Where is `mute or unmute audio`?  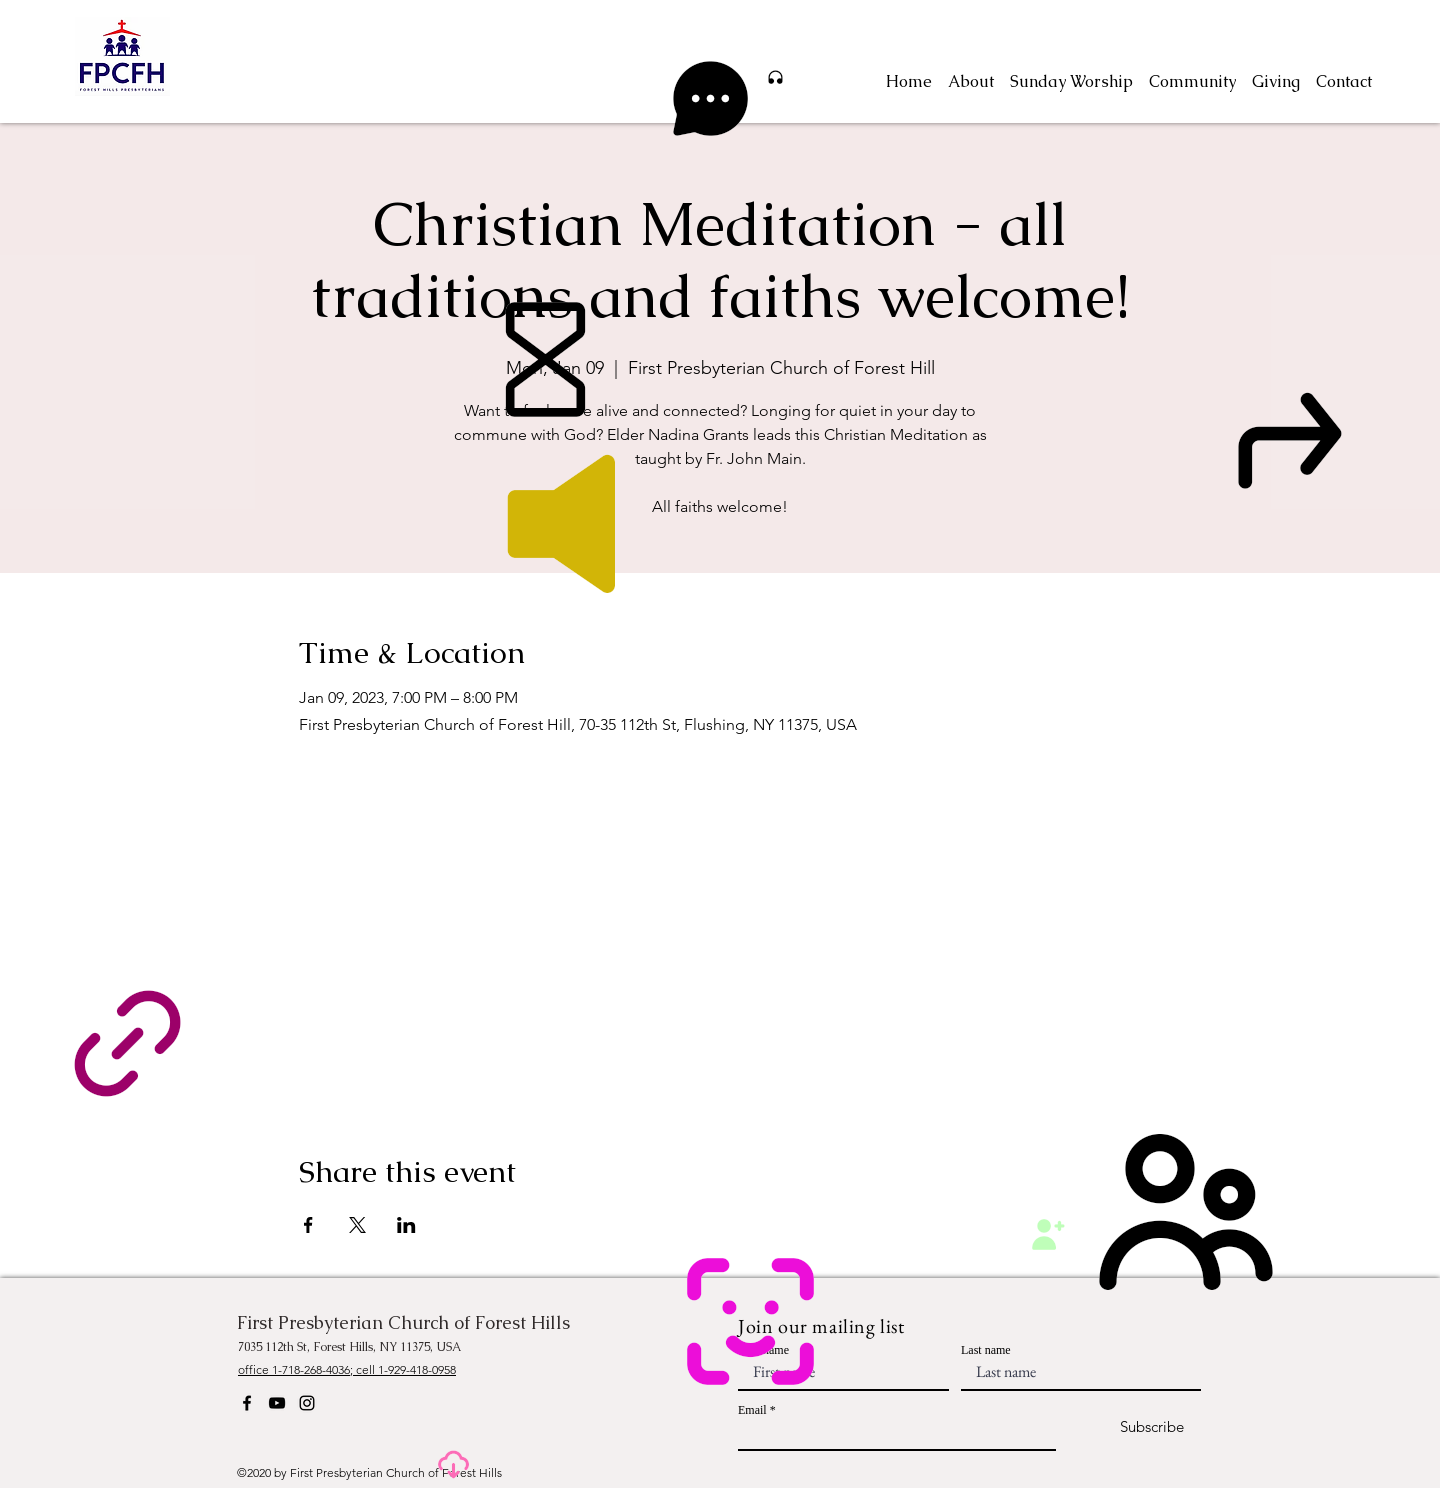 mute or unmute audio is located at coordinates (569, 524).